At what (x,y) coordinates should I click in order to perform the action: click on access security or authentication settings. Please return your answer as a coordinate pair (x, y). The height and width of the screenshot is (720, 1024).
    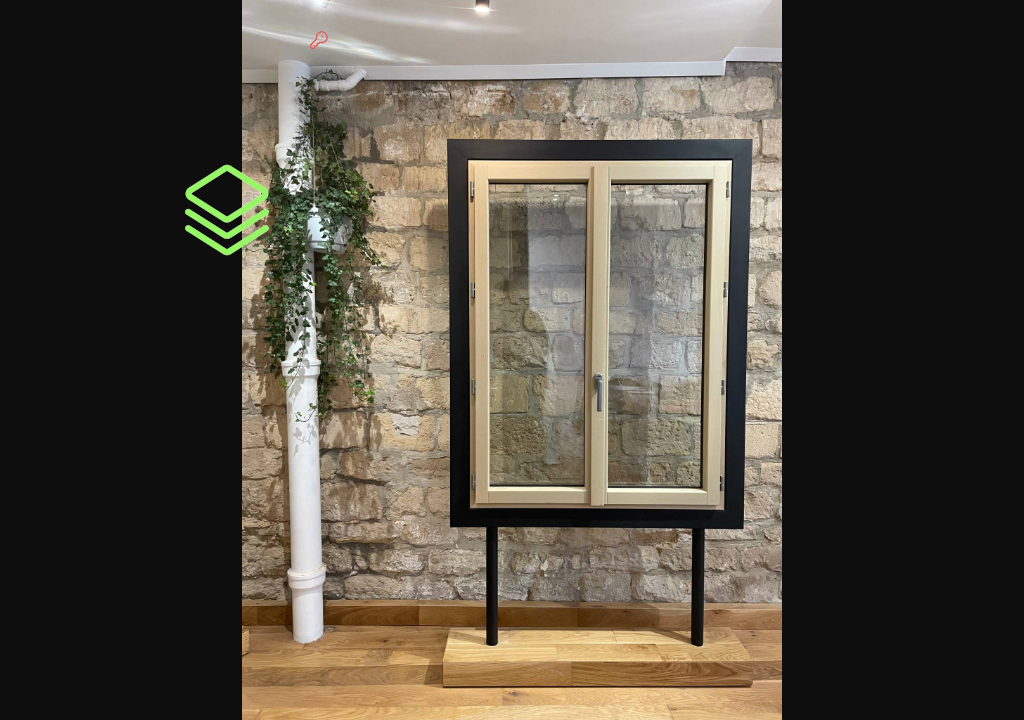
    Looking at the image, I should click on (319, 40).